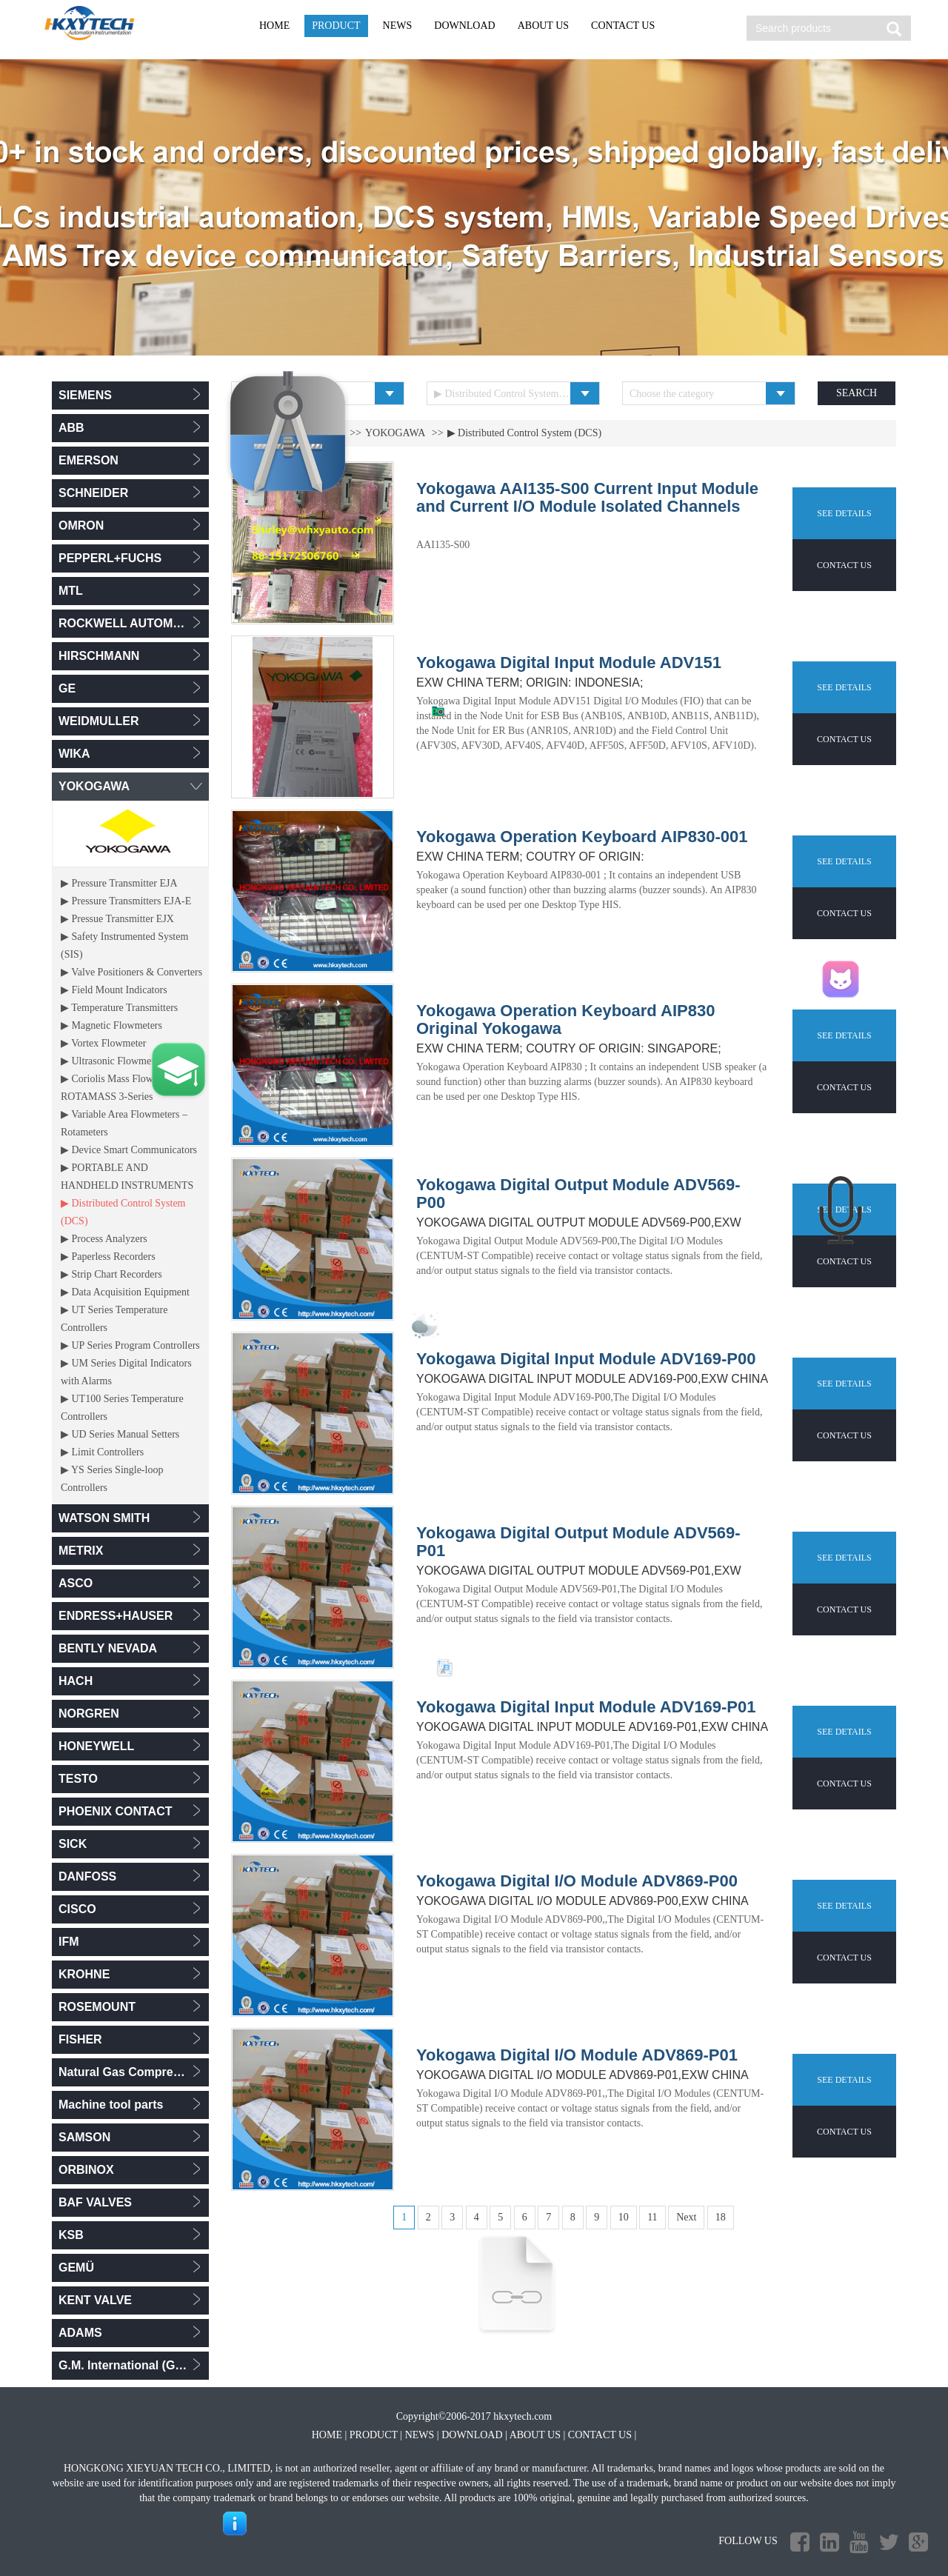 This screenshot has width=948, height=2576. I want to click on view user profile information, so click(235, 2523).